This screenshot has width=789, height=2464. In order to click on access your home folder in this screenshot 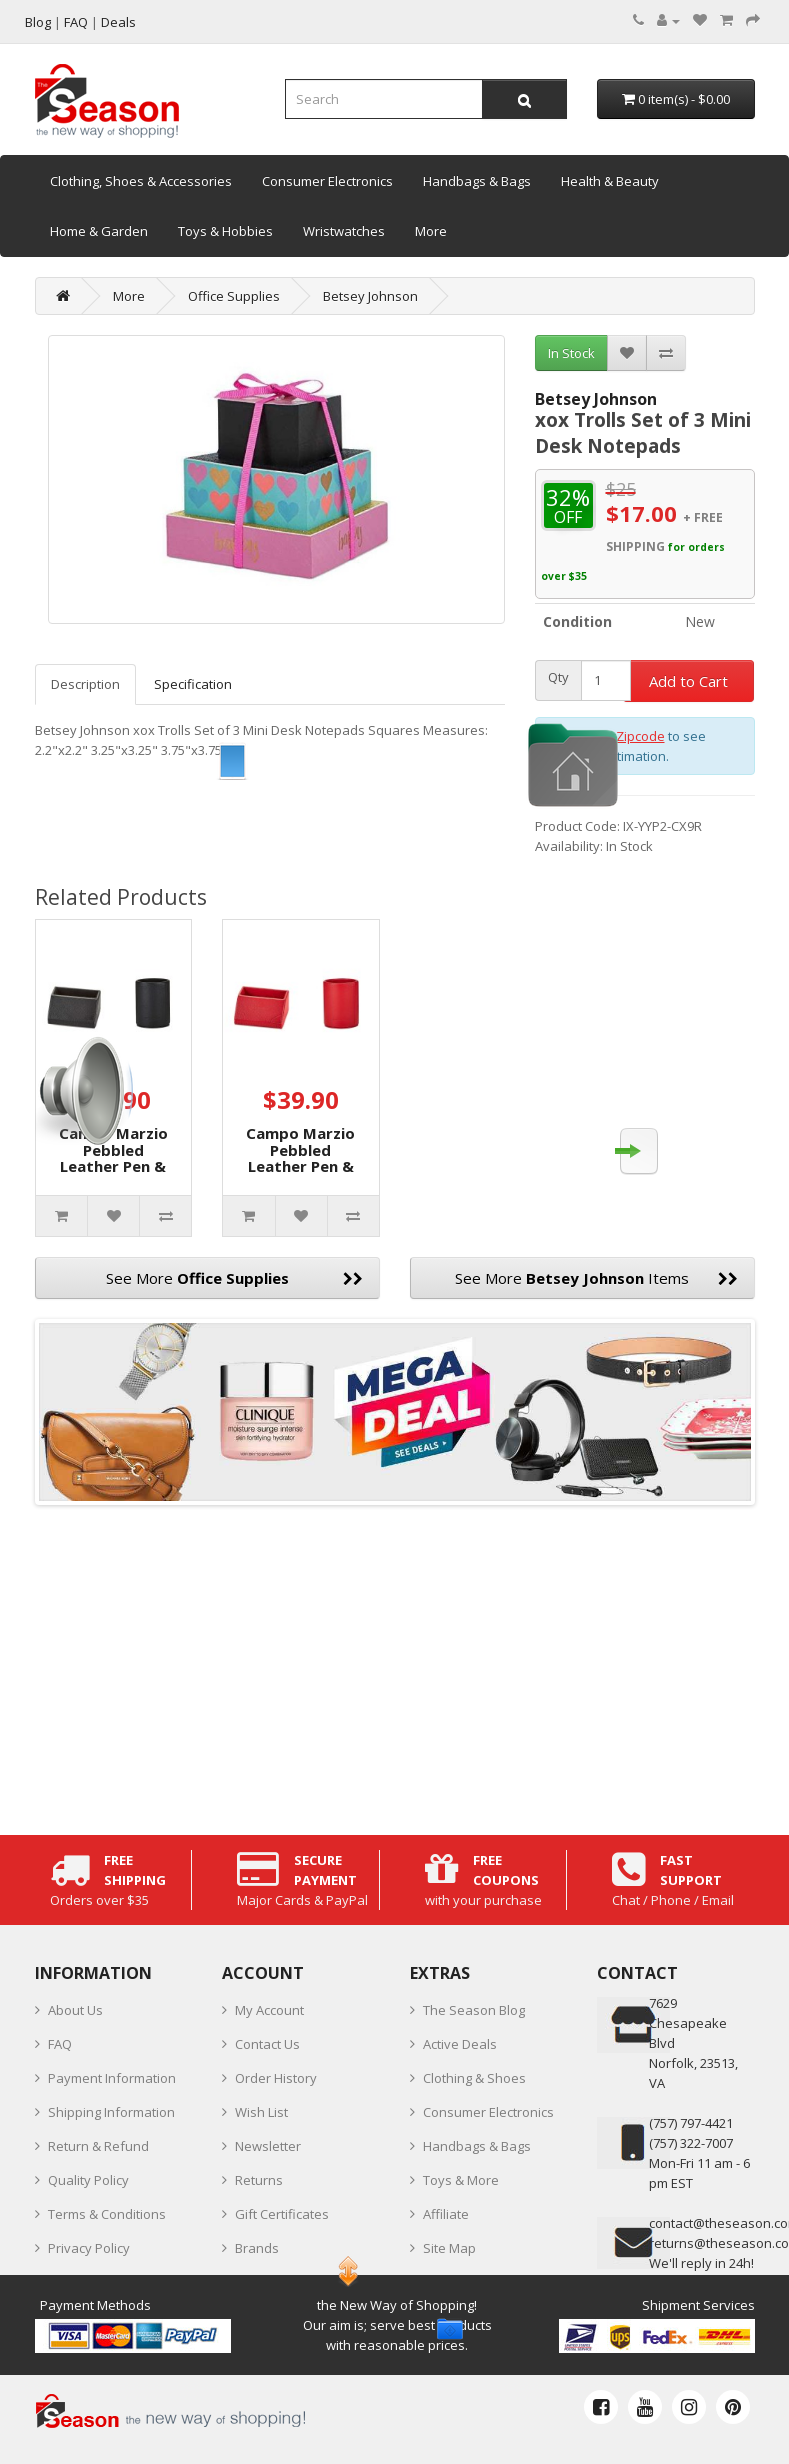, I will do `click(573, 765)`.